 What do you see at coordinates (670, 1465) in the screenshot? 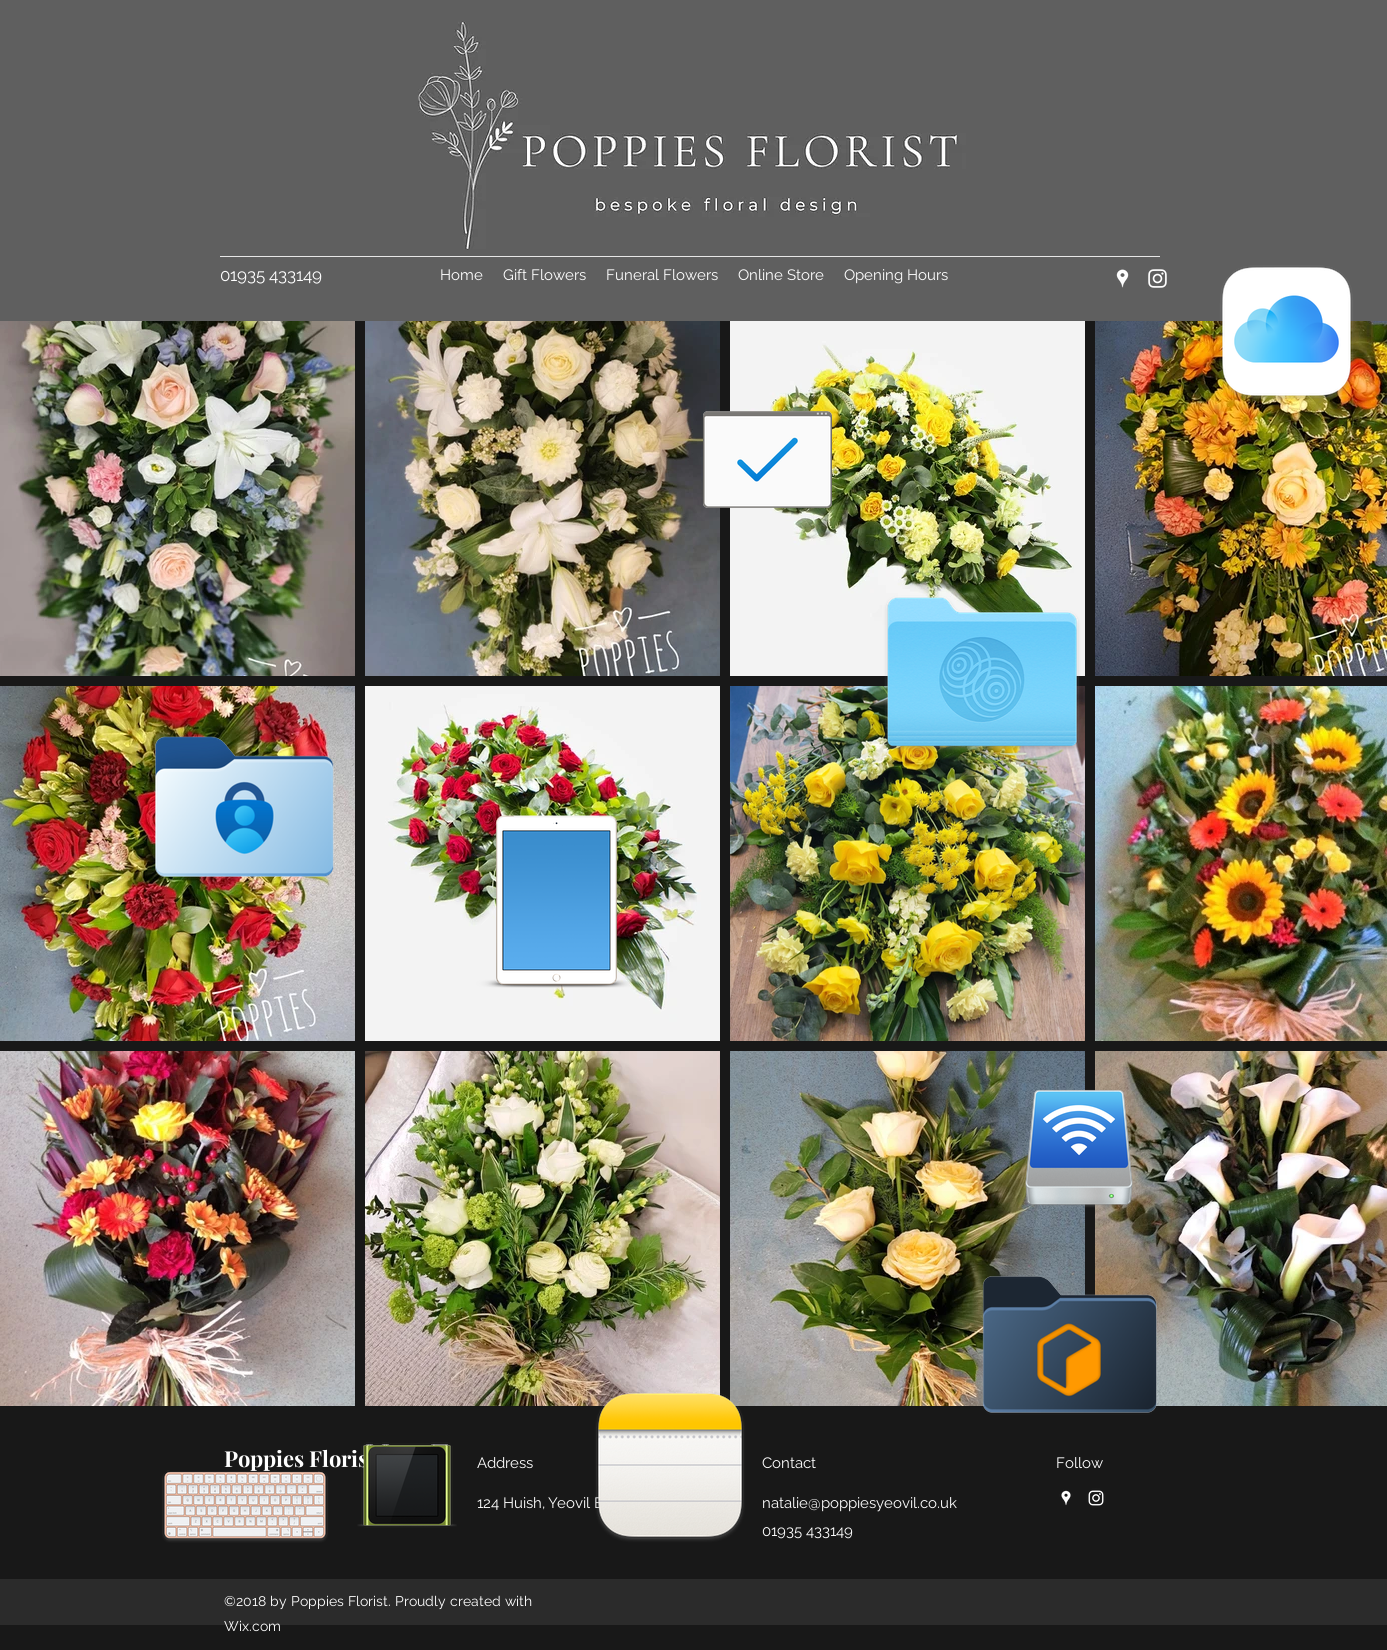
I see `open the notes app` at bounding box center [670, 1465].